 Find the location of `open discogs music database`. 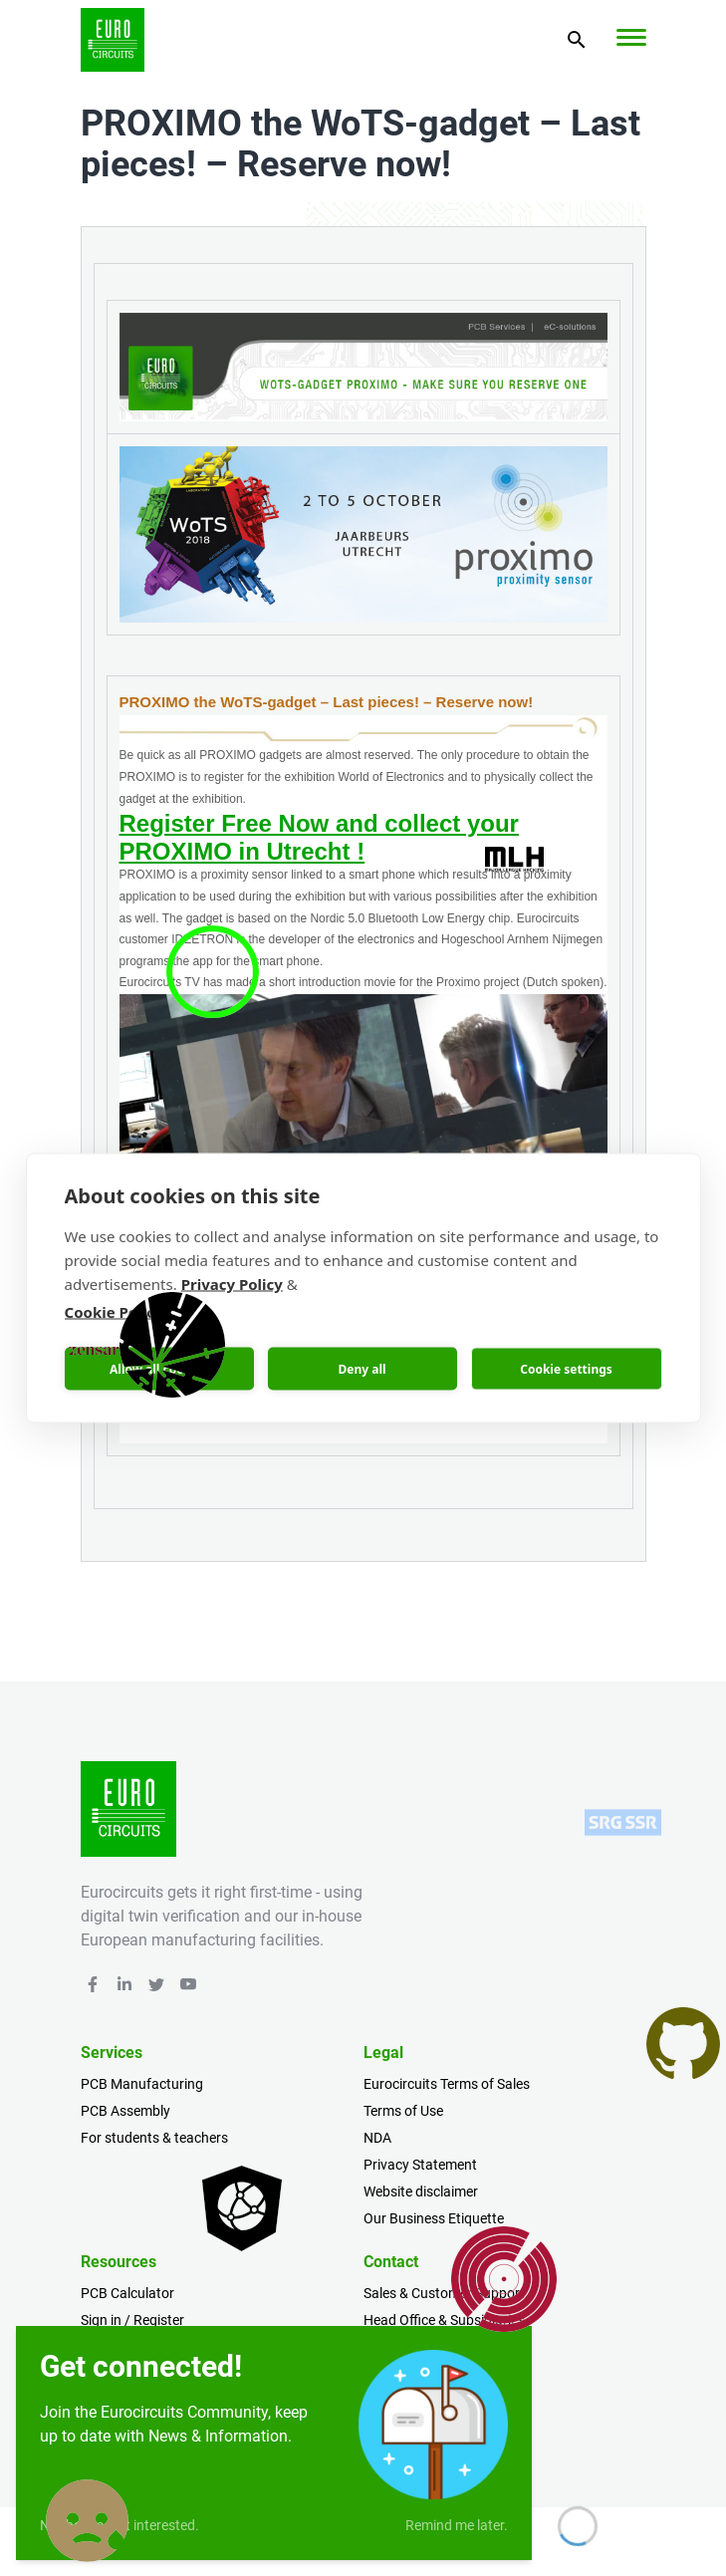

open discogs music database is located at coordinates (504, 2279).